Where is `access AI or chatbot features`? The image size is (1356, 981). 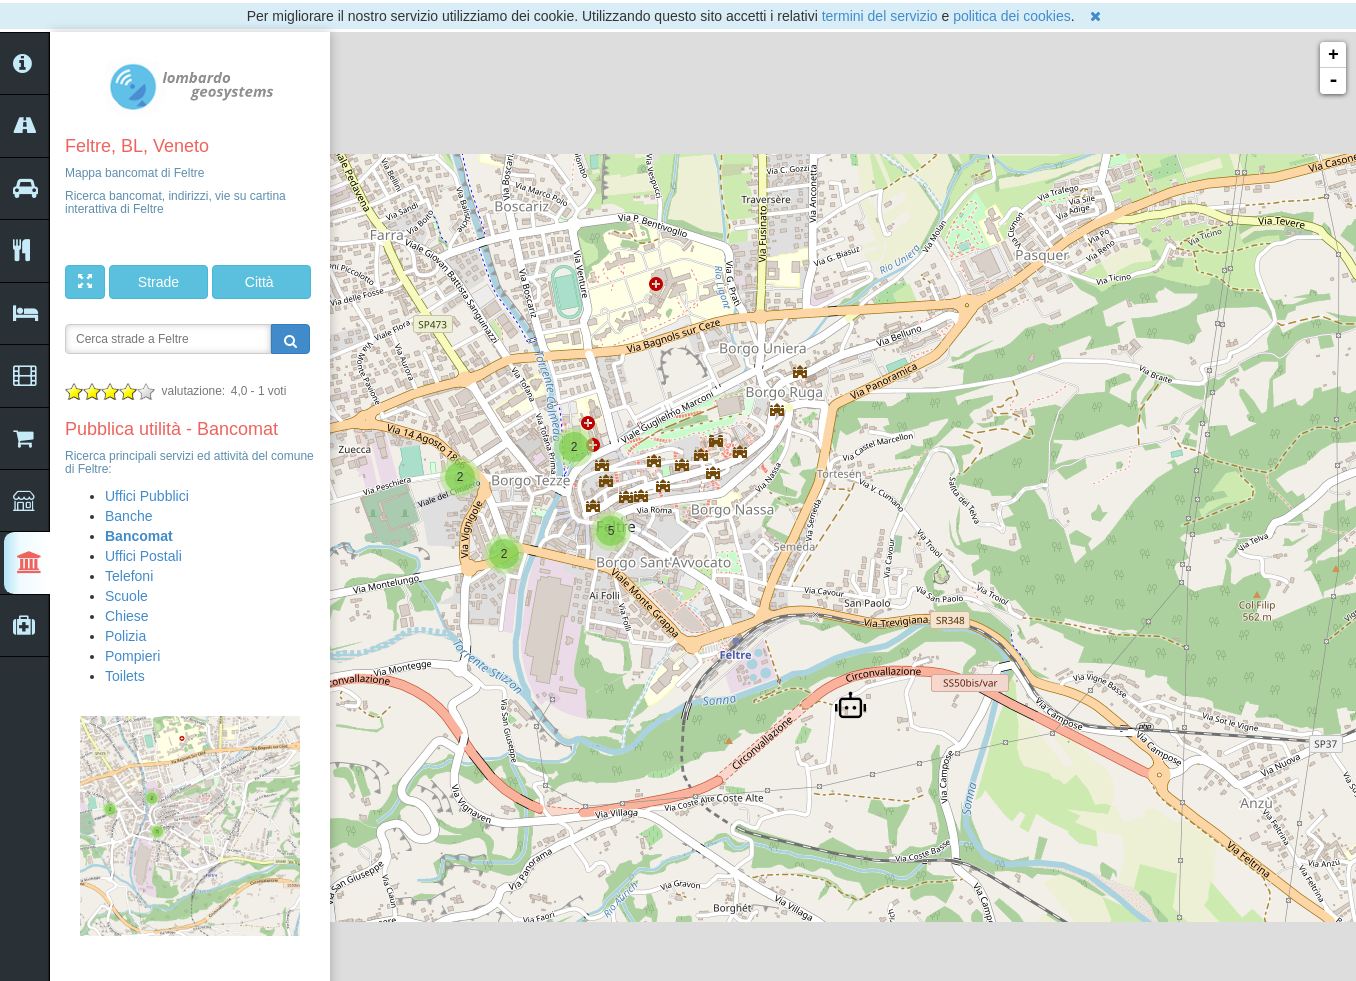 access AI or chatbot features is located at coordinates (850, 706).